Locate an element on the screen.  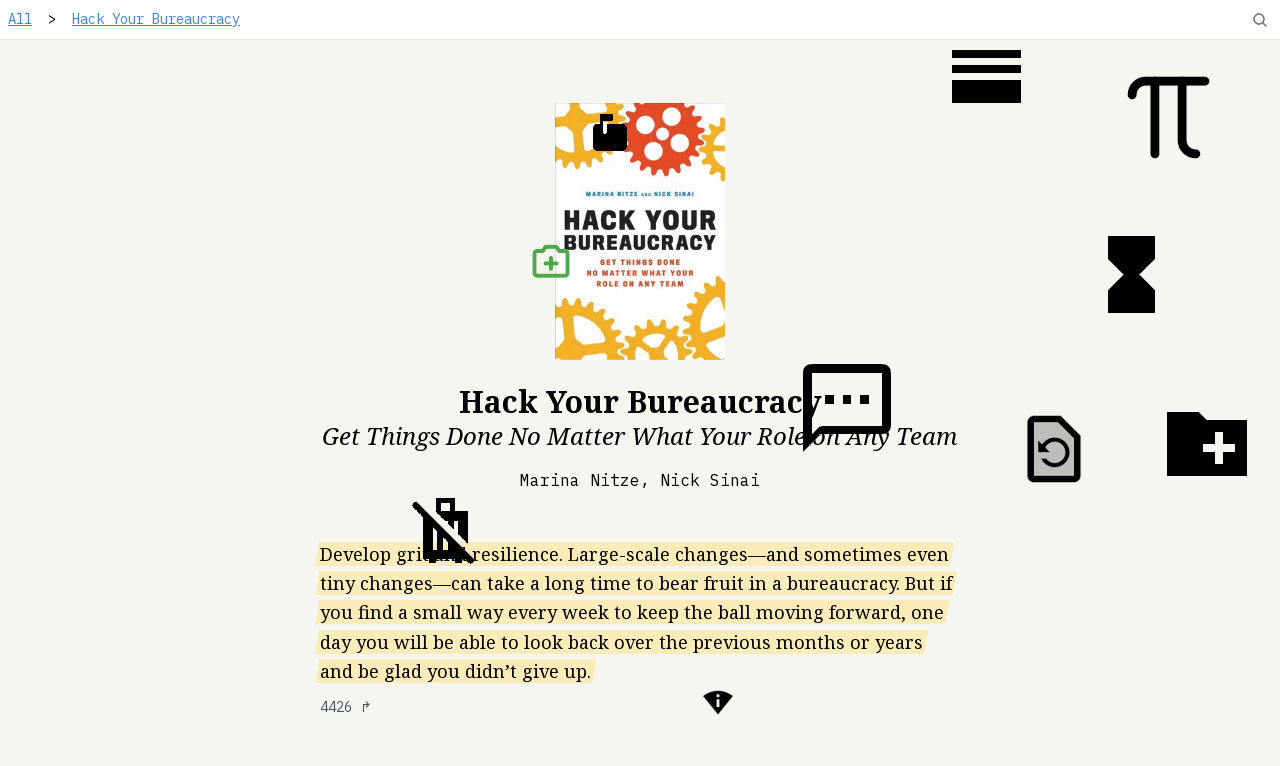
access mathematical constants or formulas is located at coordinates (1168, 117).